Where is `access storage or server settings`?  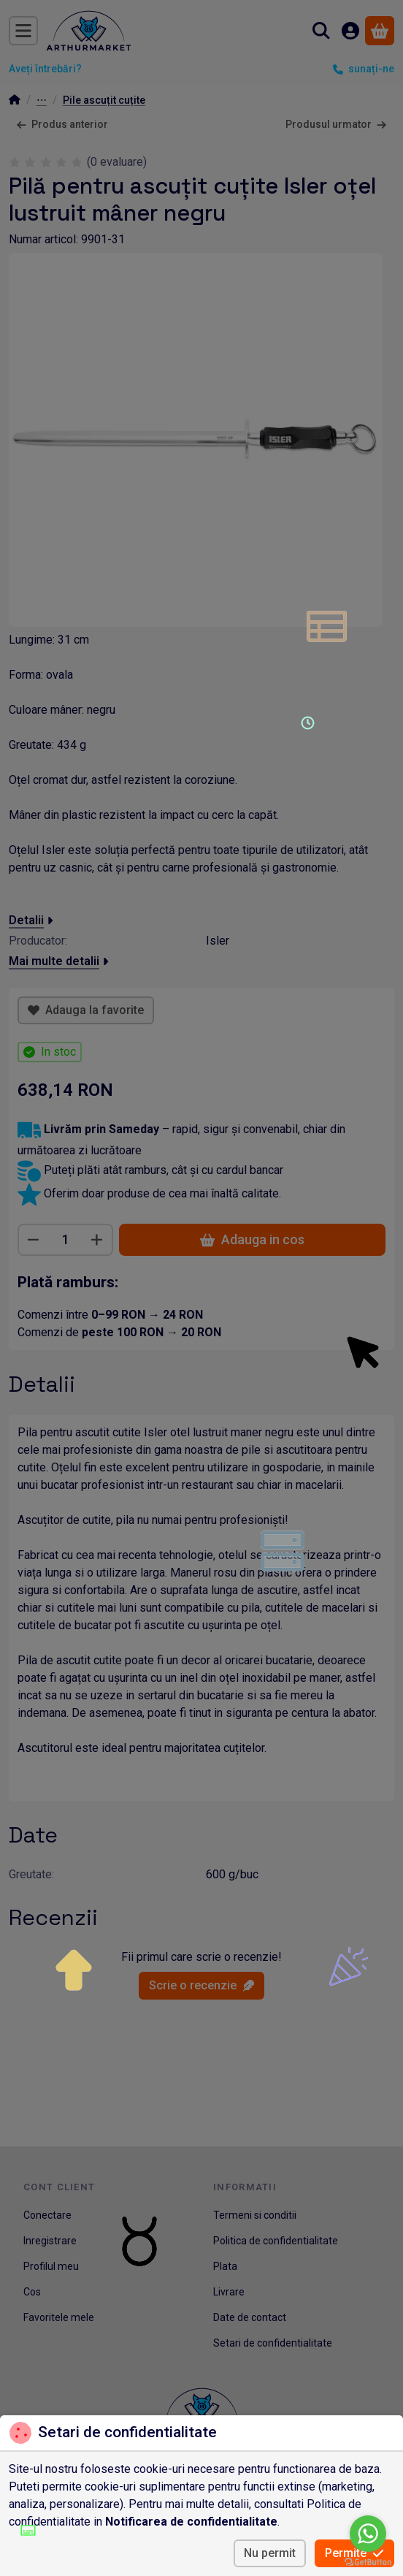 access storage or server settings is located at coordinates (283, 1551).